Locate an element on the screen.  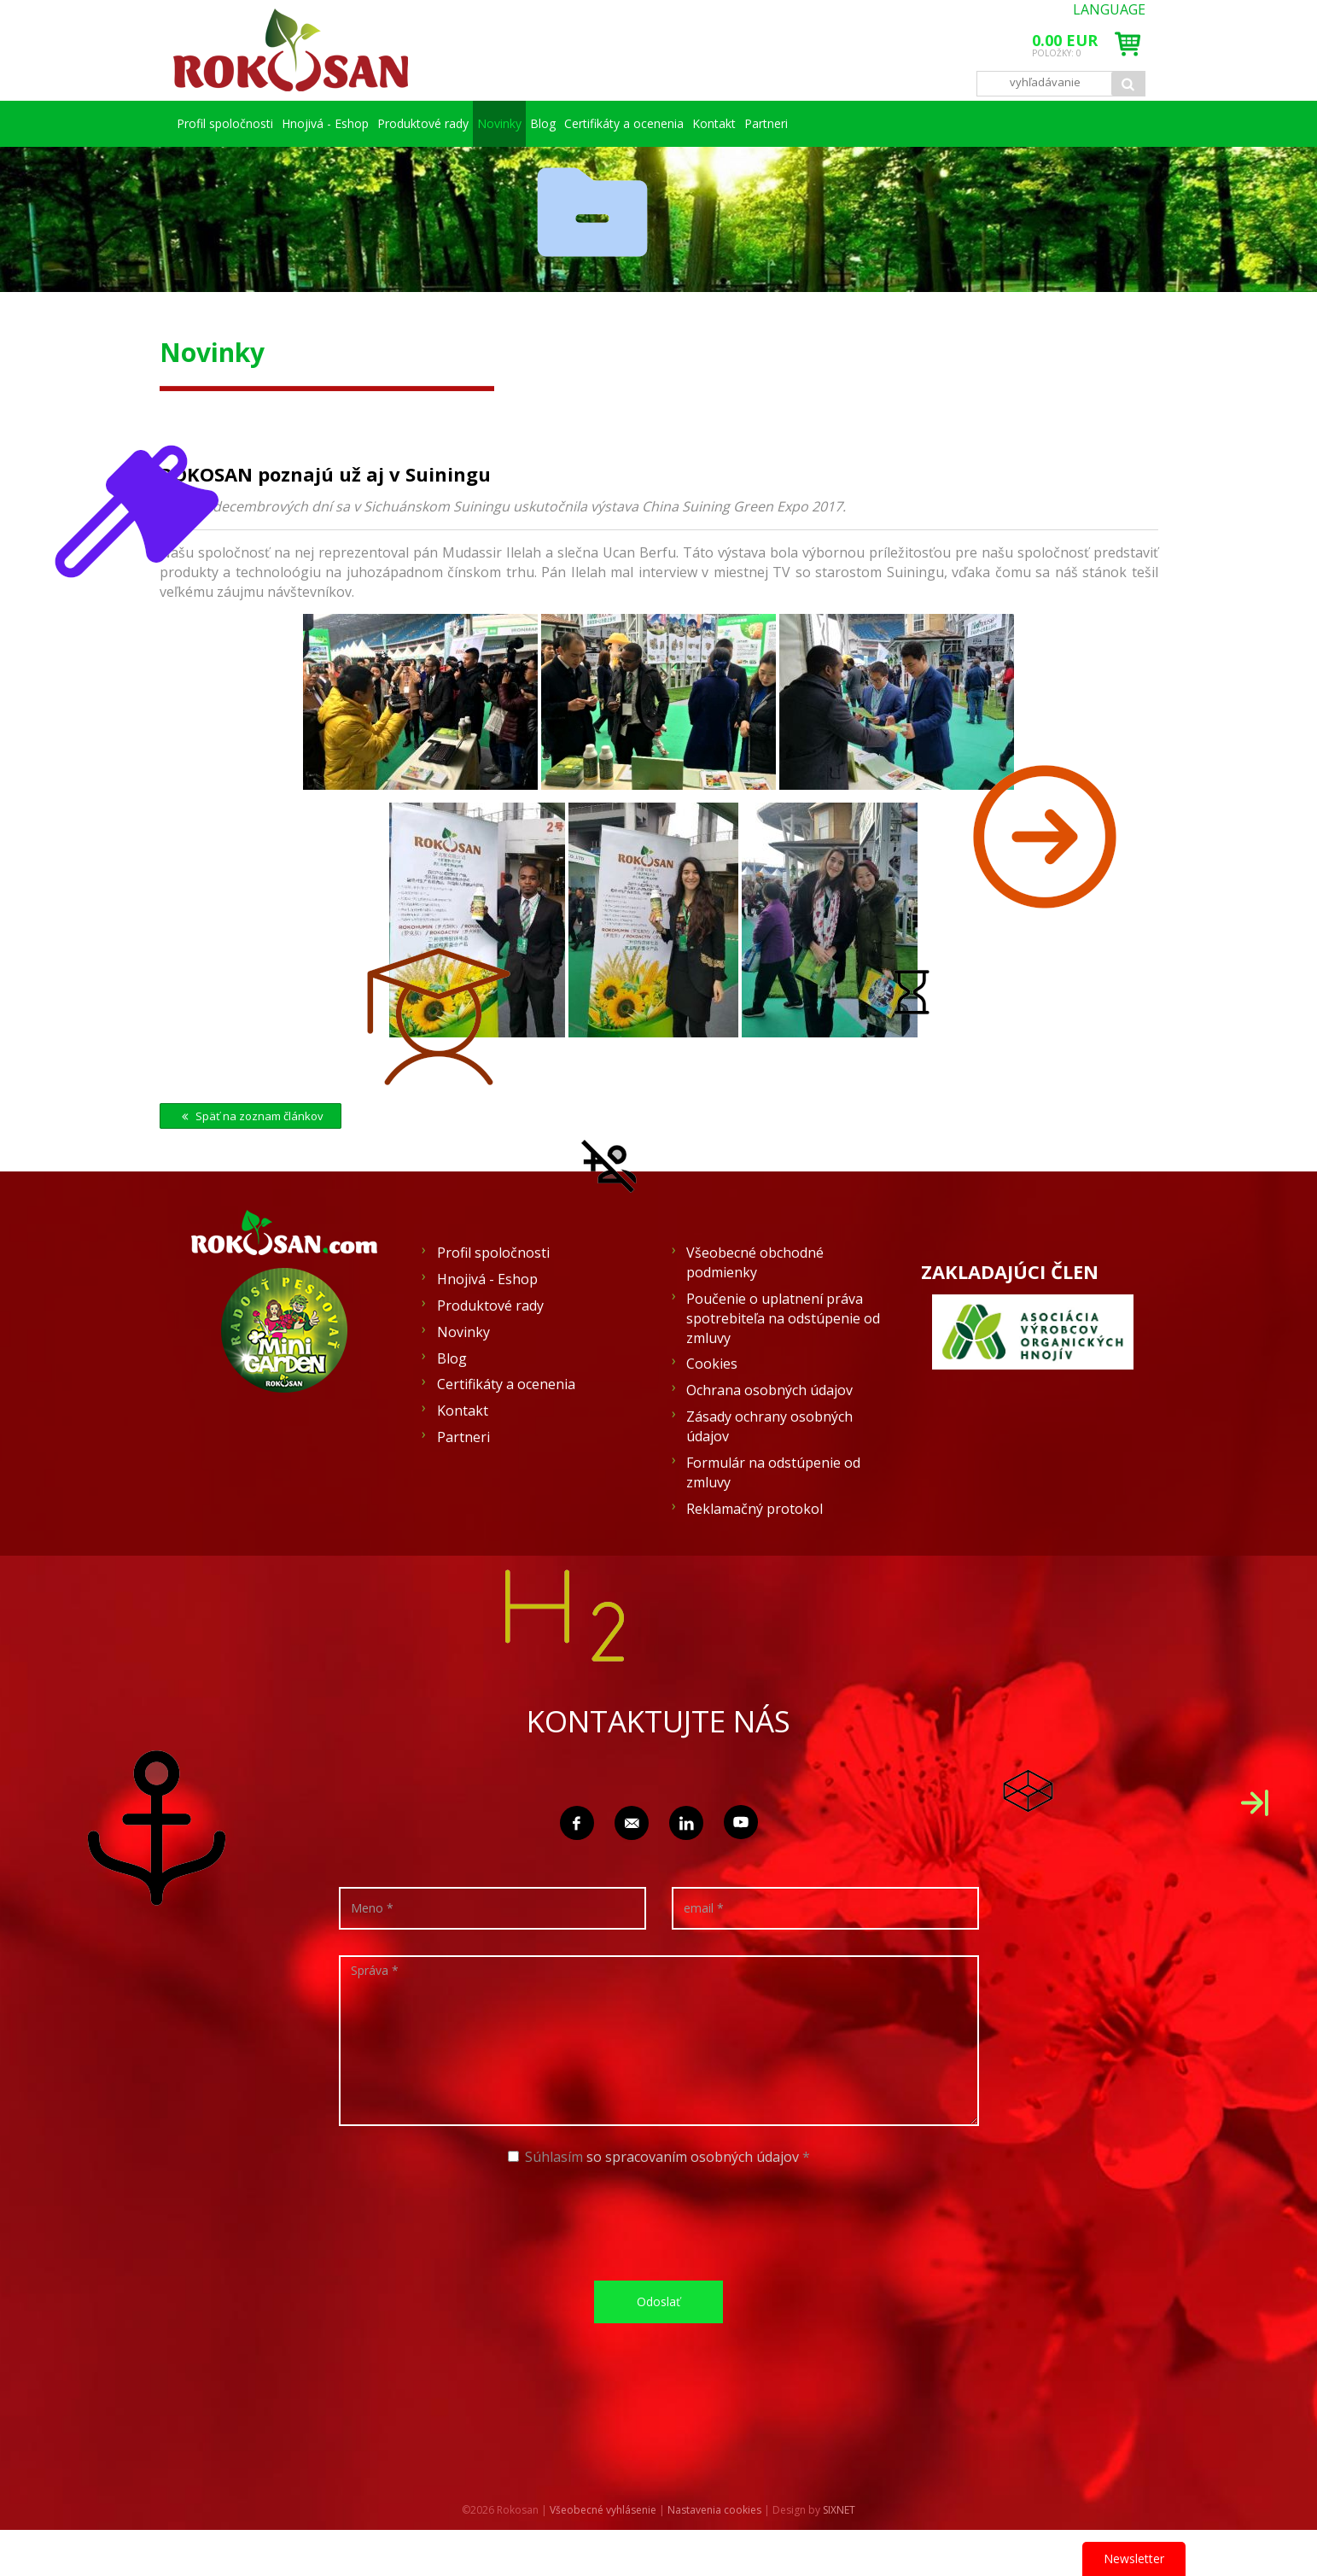
navigate to the next item or page is located at coordinates (1255, 1802).